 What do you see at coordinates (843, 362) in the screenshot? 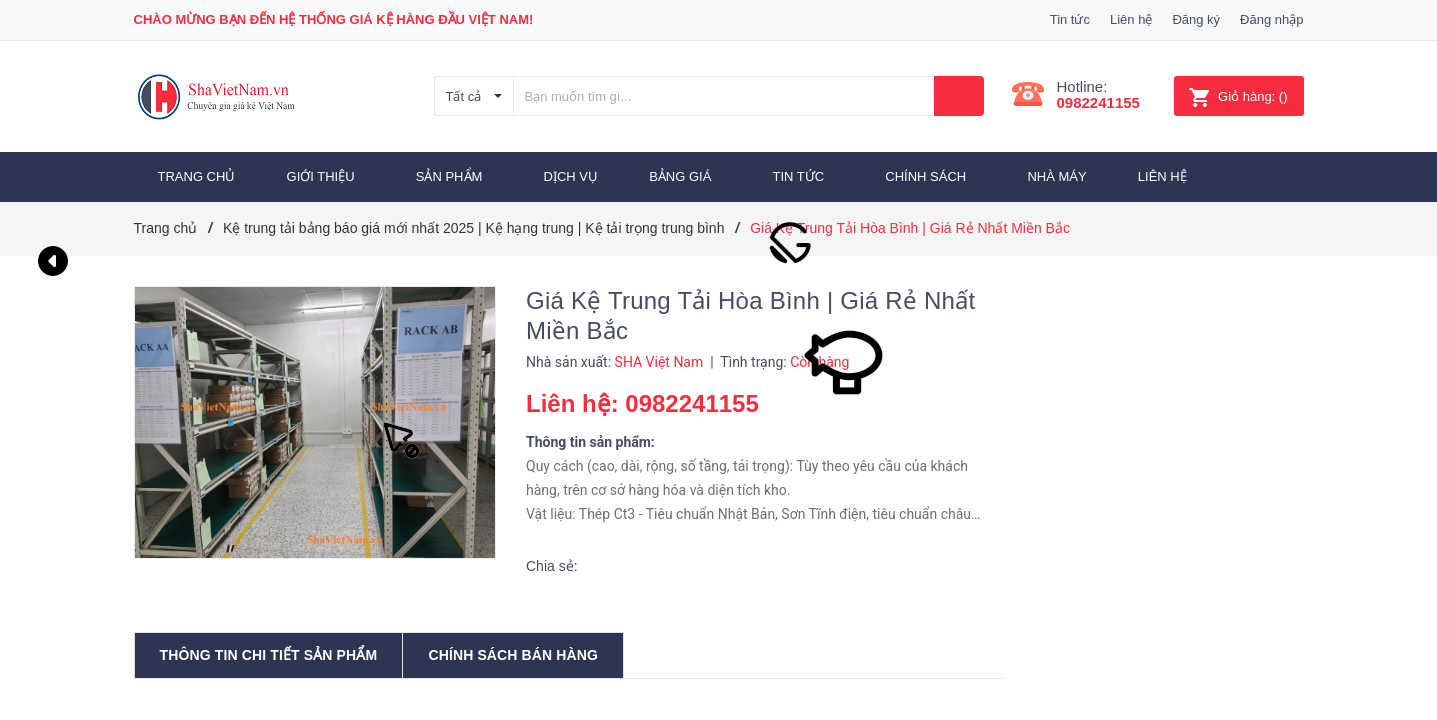
I see `airship or blimp transportation option` at bounding box center [843, 362].